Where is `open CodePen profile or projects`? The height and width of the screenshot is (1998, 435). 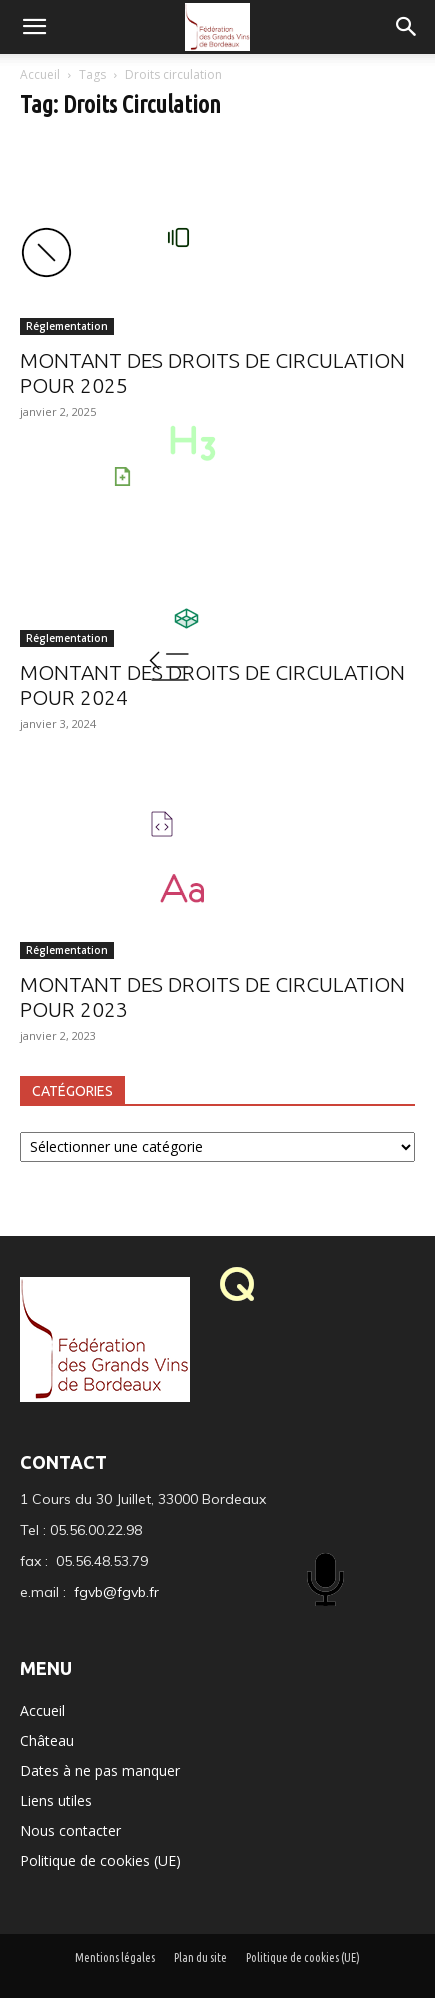 open CodePen profile or projects is located at coordinates (186, 618).